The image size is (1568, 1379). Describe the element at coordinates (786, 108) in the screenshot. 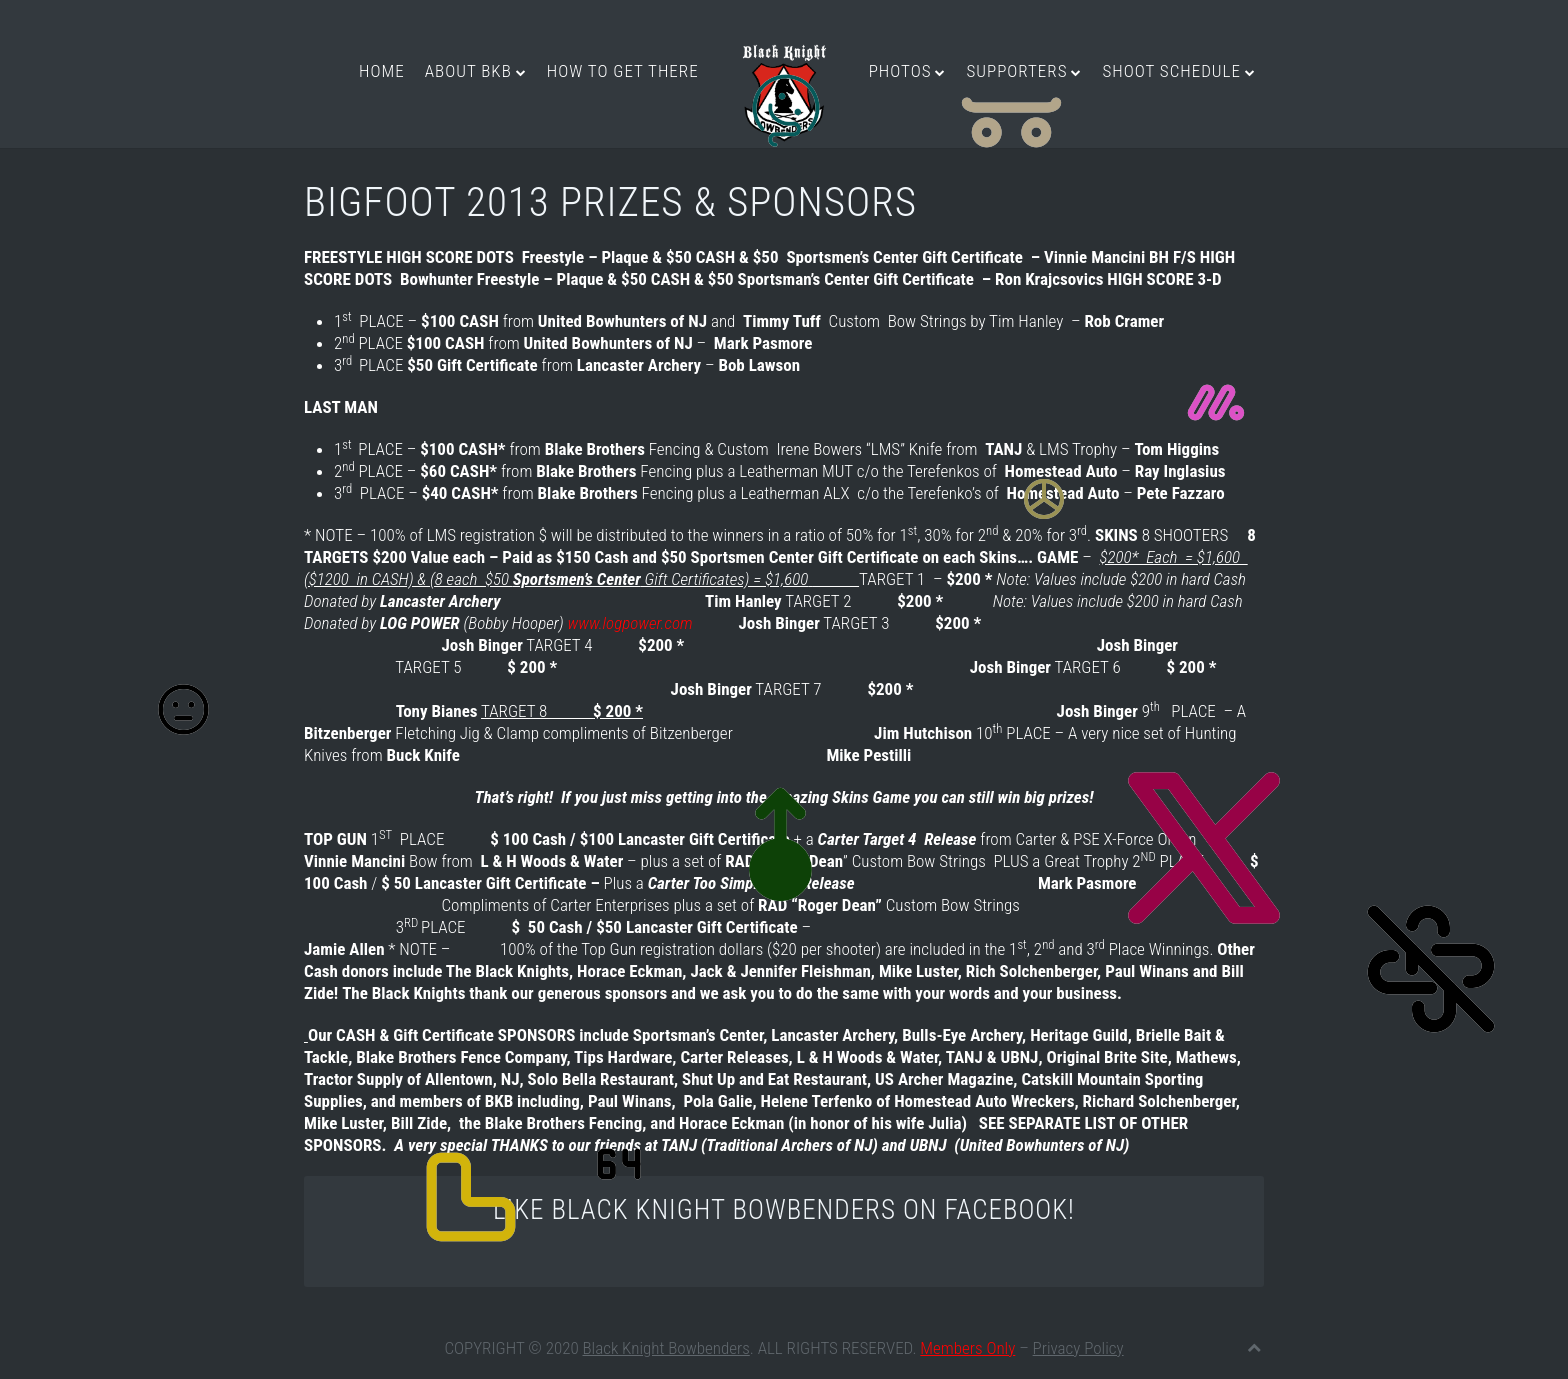

I see `indicates something is overwhelmingly good or impressive` at that location.